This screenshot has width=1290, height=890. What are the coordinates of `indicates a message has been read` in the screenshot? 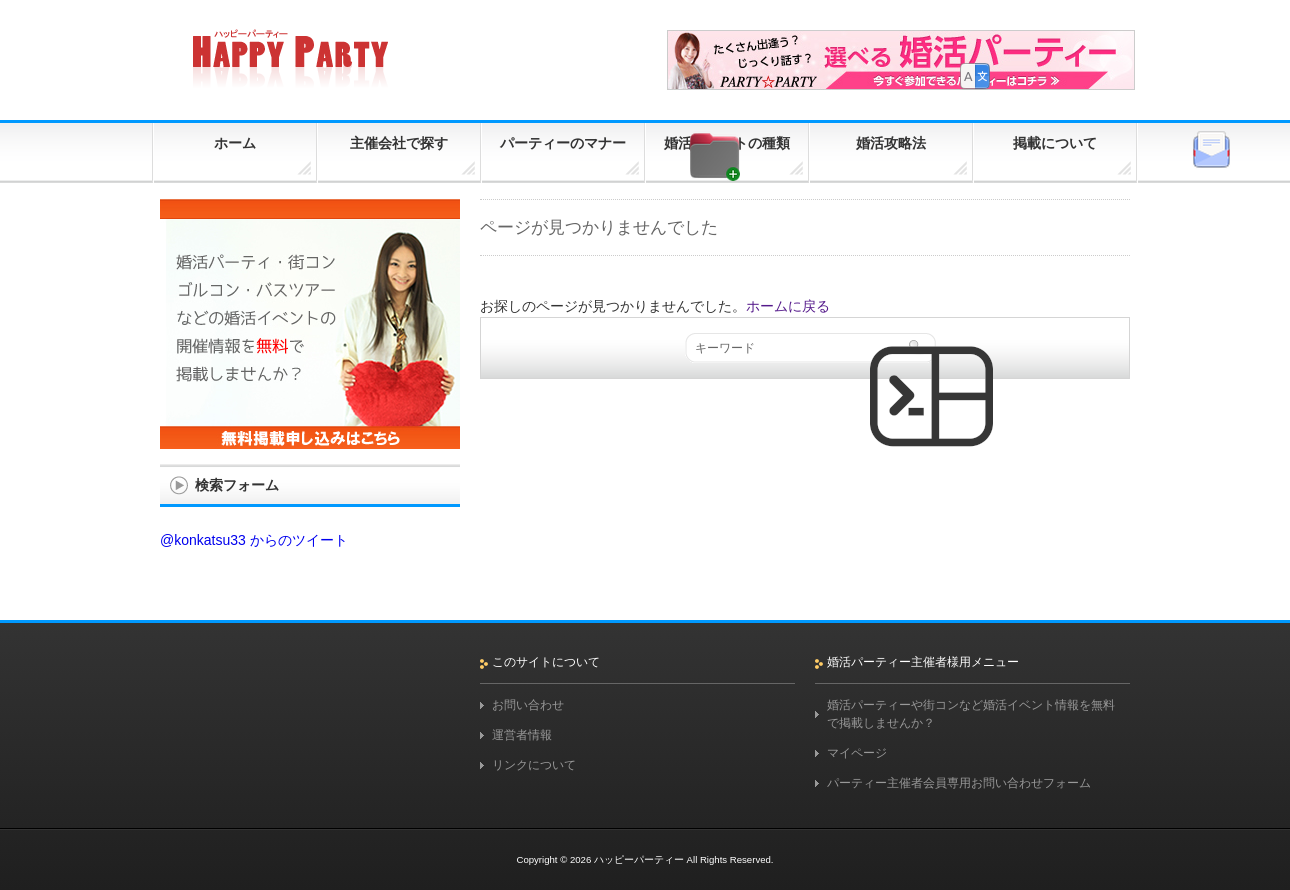 It's located at (1211, 150).